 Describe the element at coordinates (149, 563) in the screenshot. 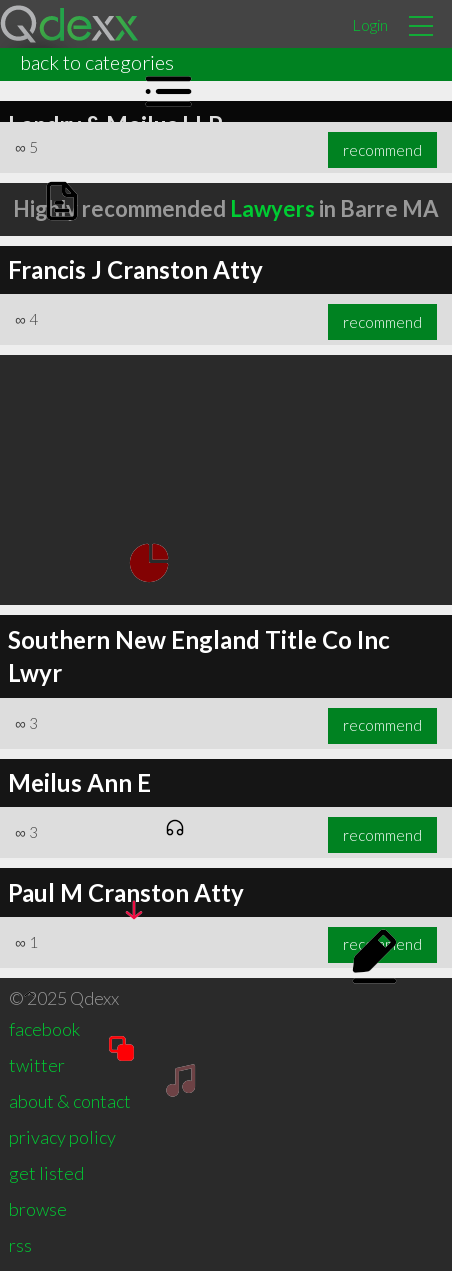

I see `view analytics or statistics` at that location.